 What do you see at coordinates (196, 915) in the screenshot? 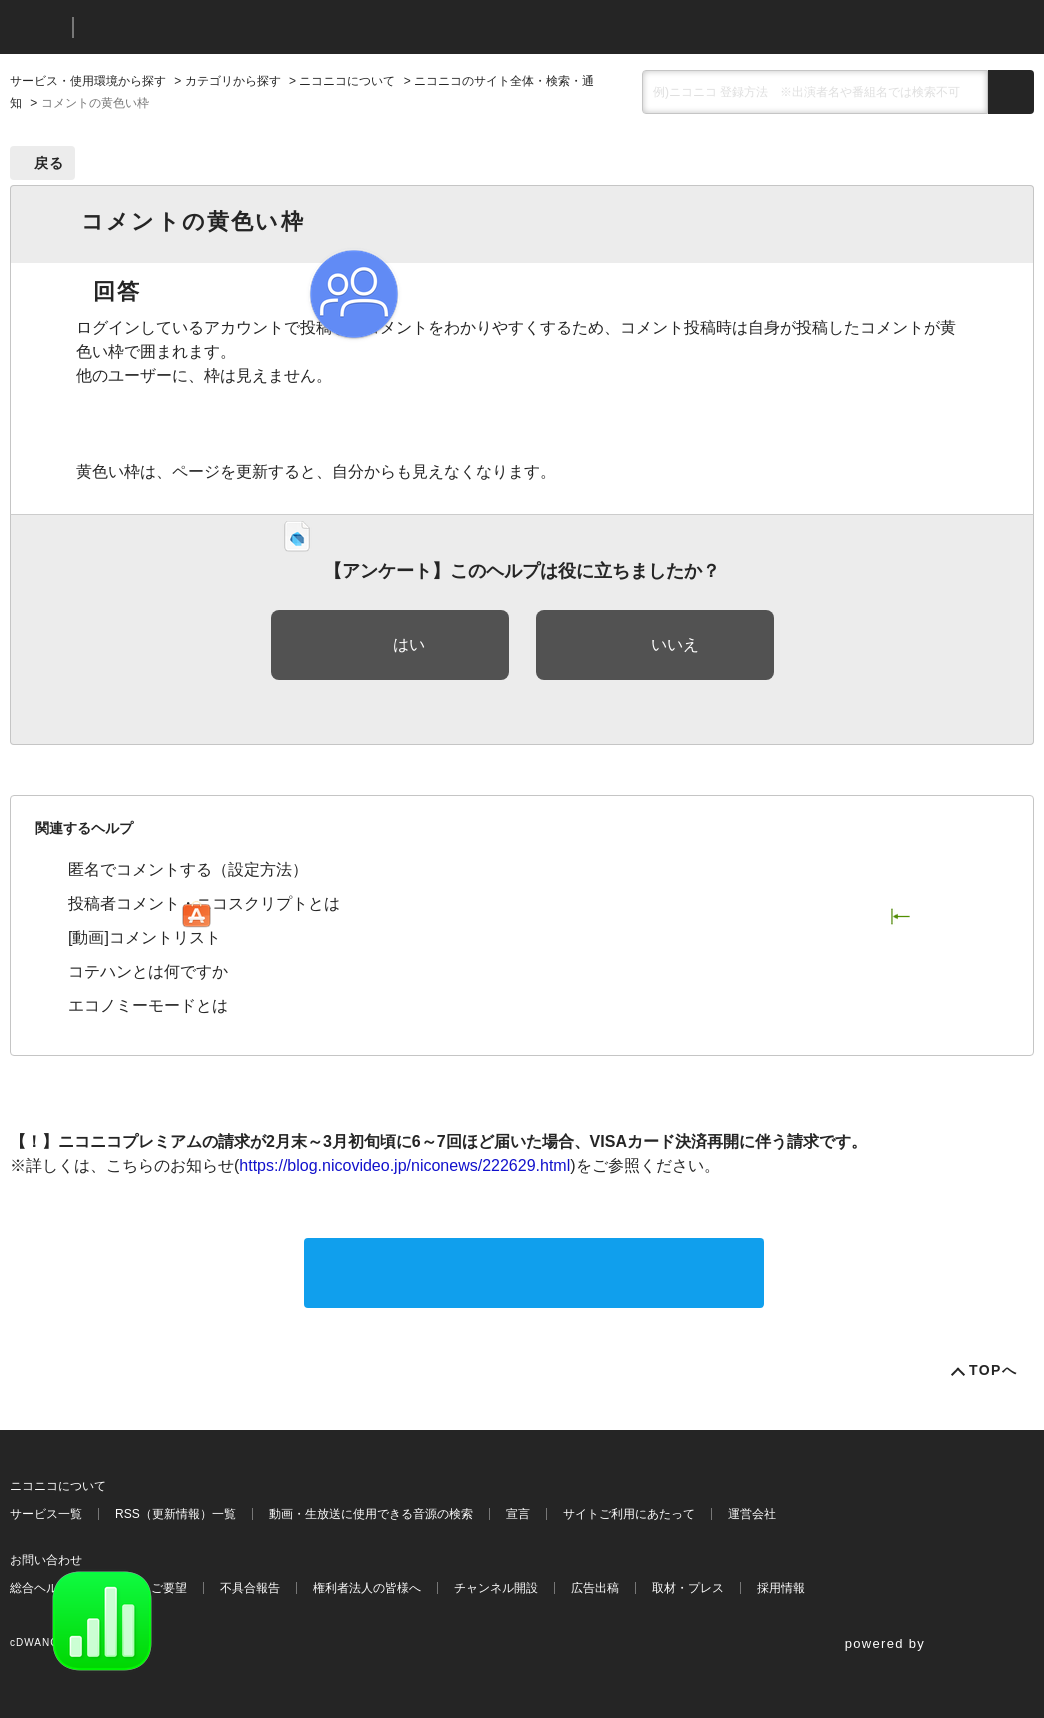
I see `open the software center to browse and install apps` at bounding box center [196, 915].